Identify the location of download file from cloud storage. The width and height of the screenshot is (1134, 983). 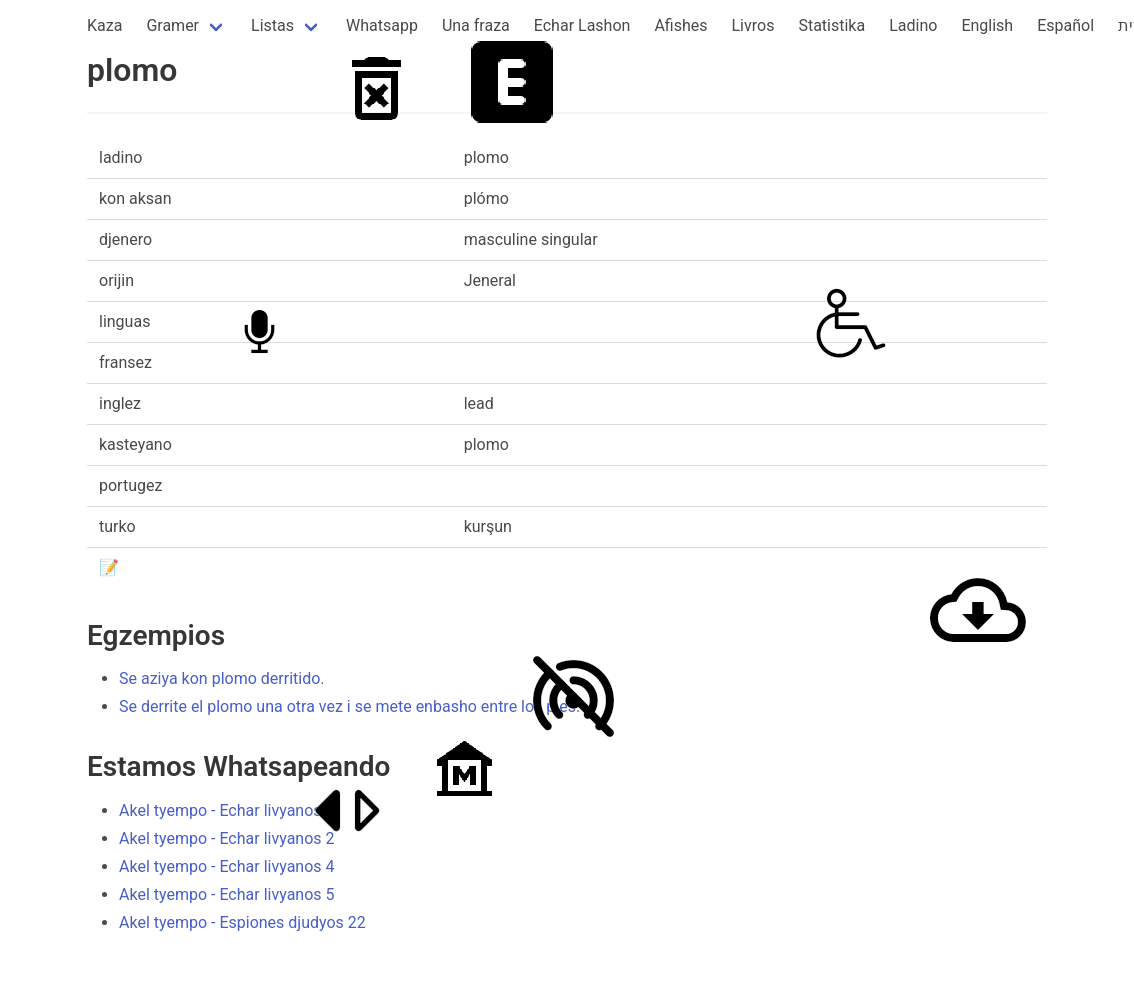
(978, 610).